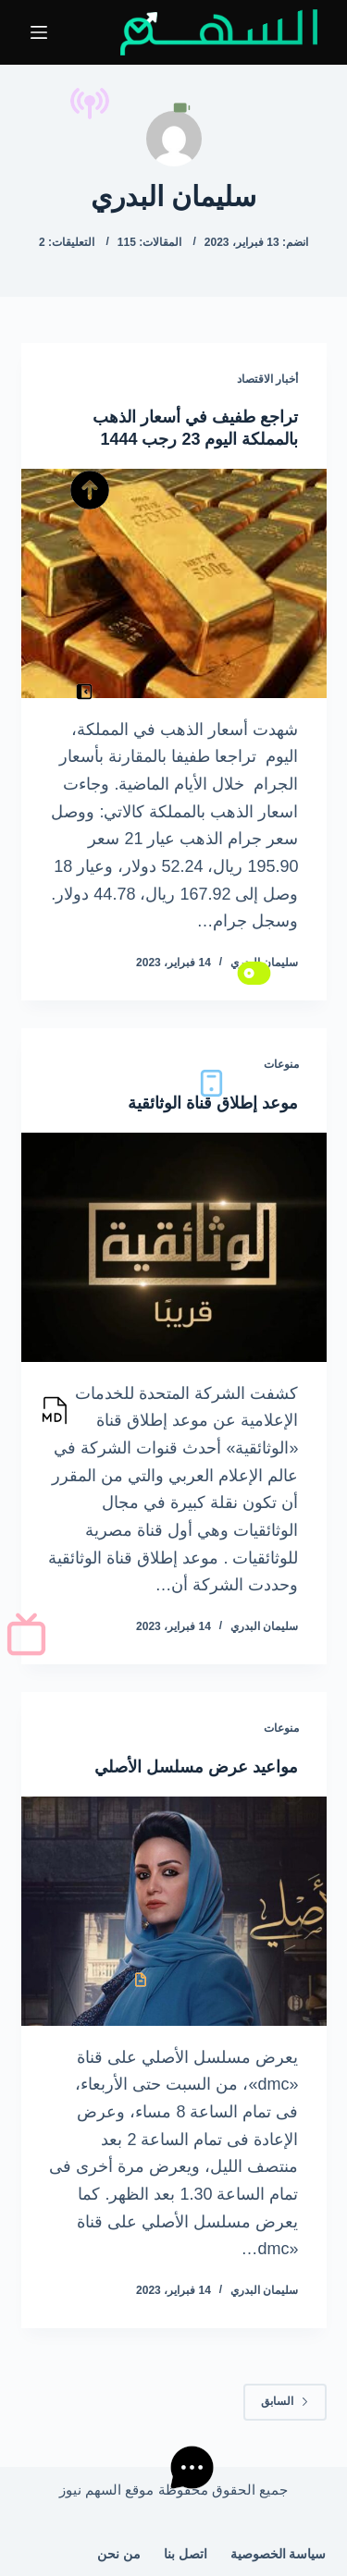 The height and width of the screenshot is (2576, 347). Describe the element at coordinates (192, 2467) in the screenshot. I see `open messaging or chat` at that location.